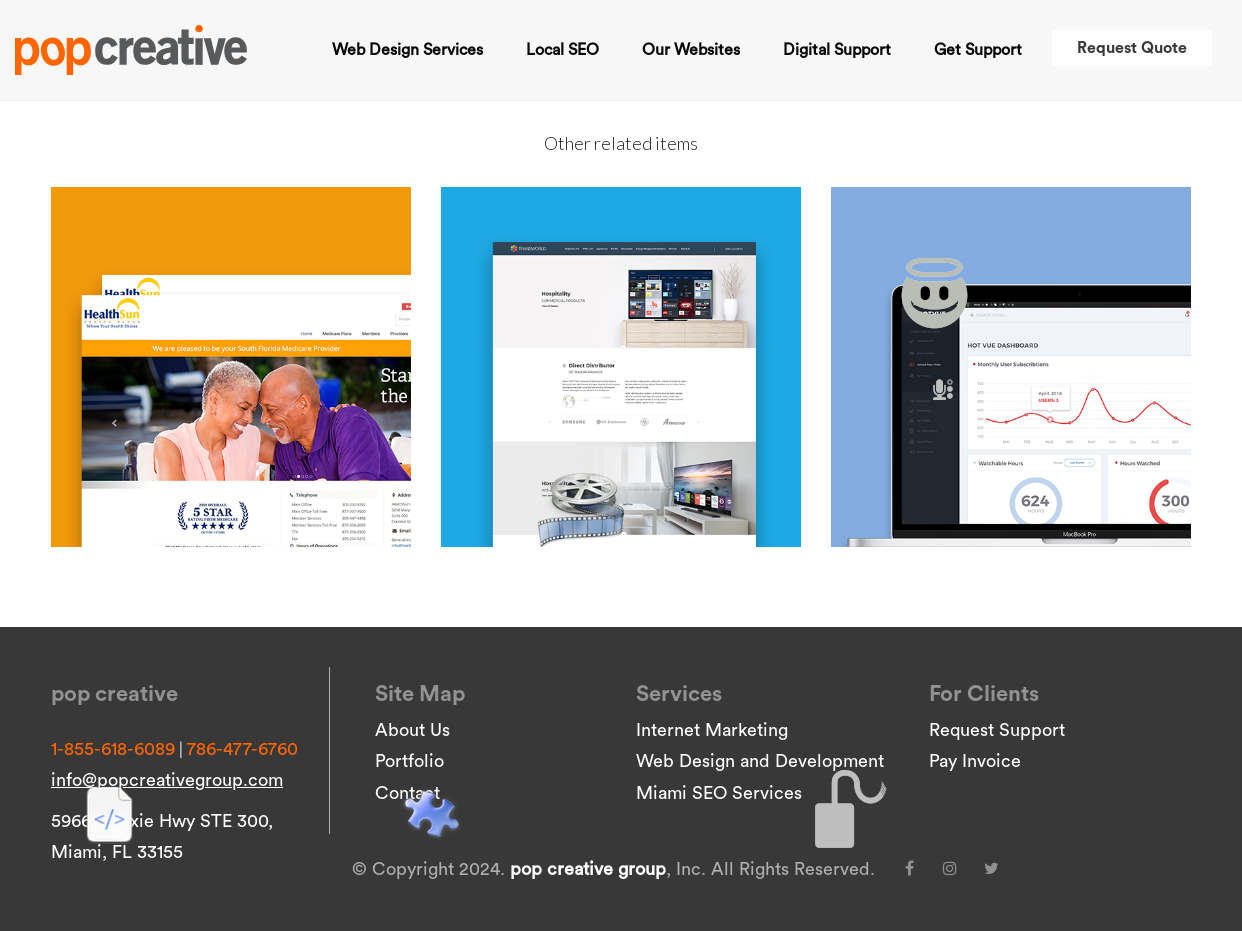 Image resolution: width=1242 pixels, height=931 pixels. Describe the element at coordinates (430, 813) in the screenshot. I see `indicates an add-on or plugin file type` at that location.